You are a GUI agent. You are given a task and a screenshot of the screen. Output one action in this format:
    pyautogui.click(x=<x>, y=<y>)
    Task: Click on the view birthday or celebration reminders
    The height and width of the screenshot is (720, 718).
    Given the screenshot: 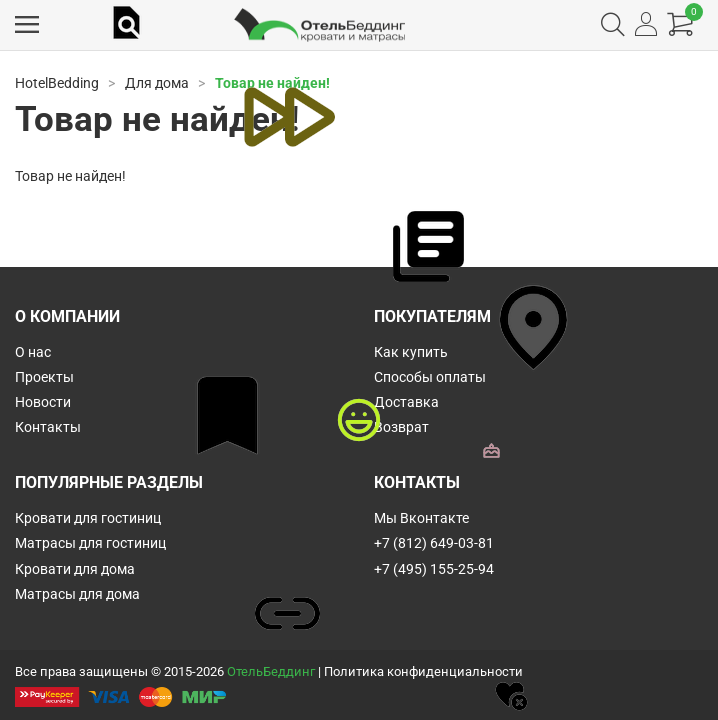 What is the action you would take?
    pyautogui.click(x=491, y=450)
    